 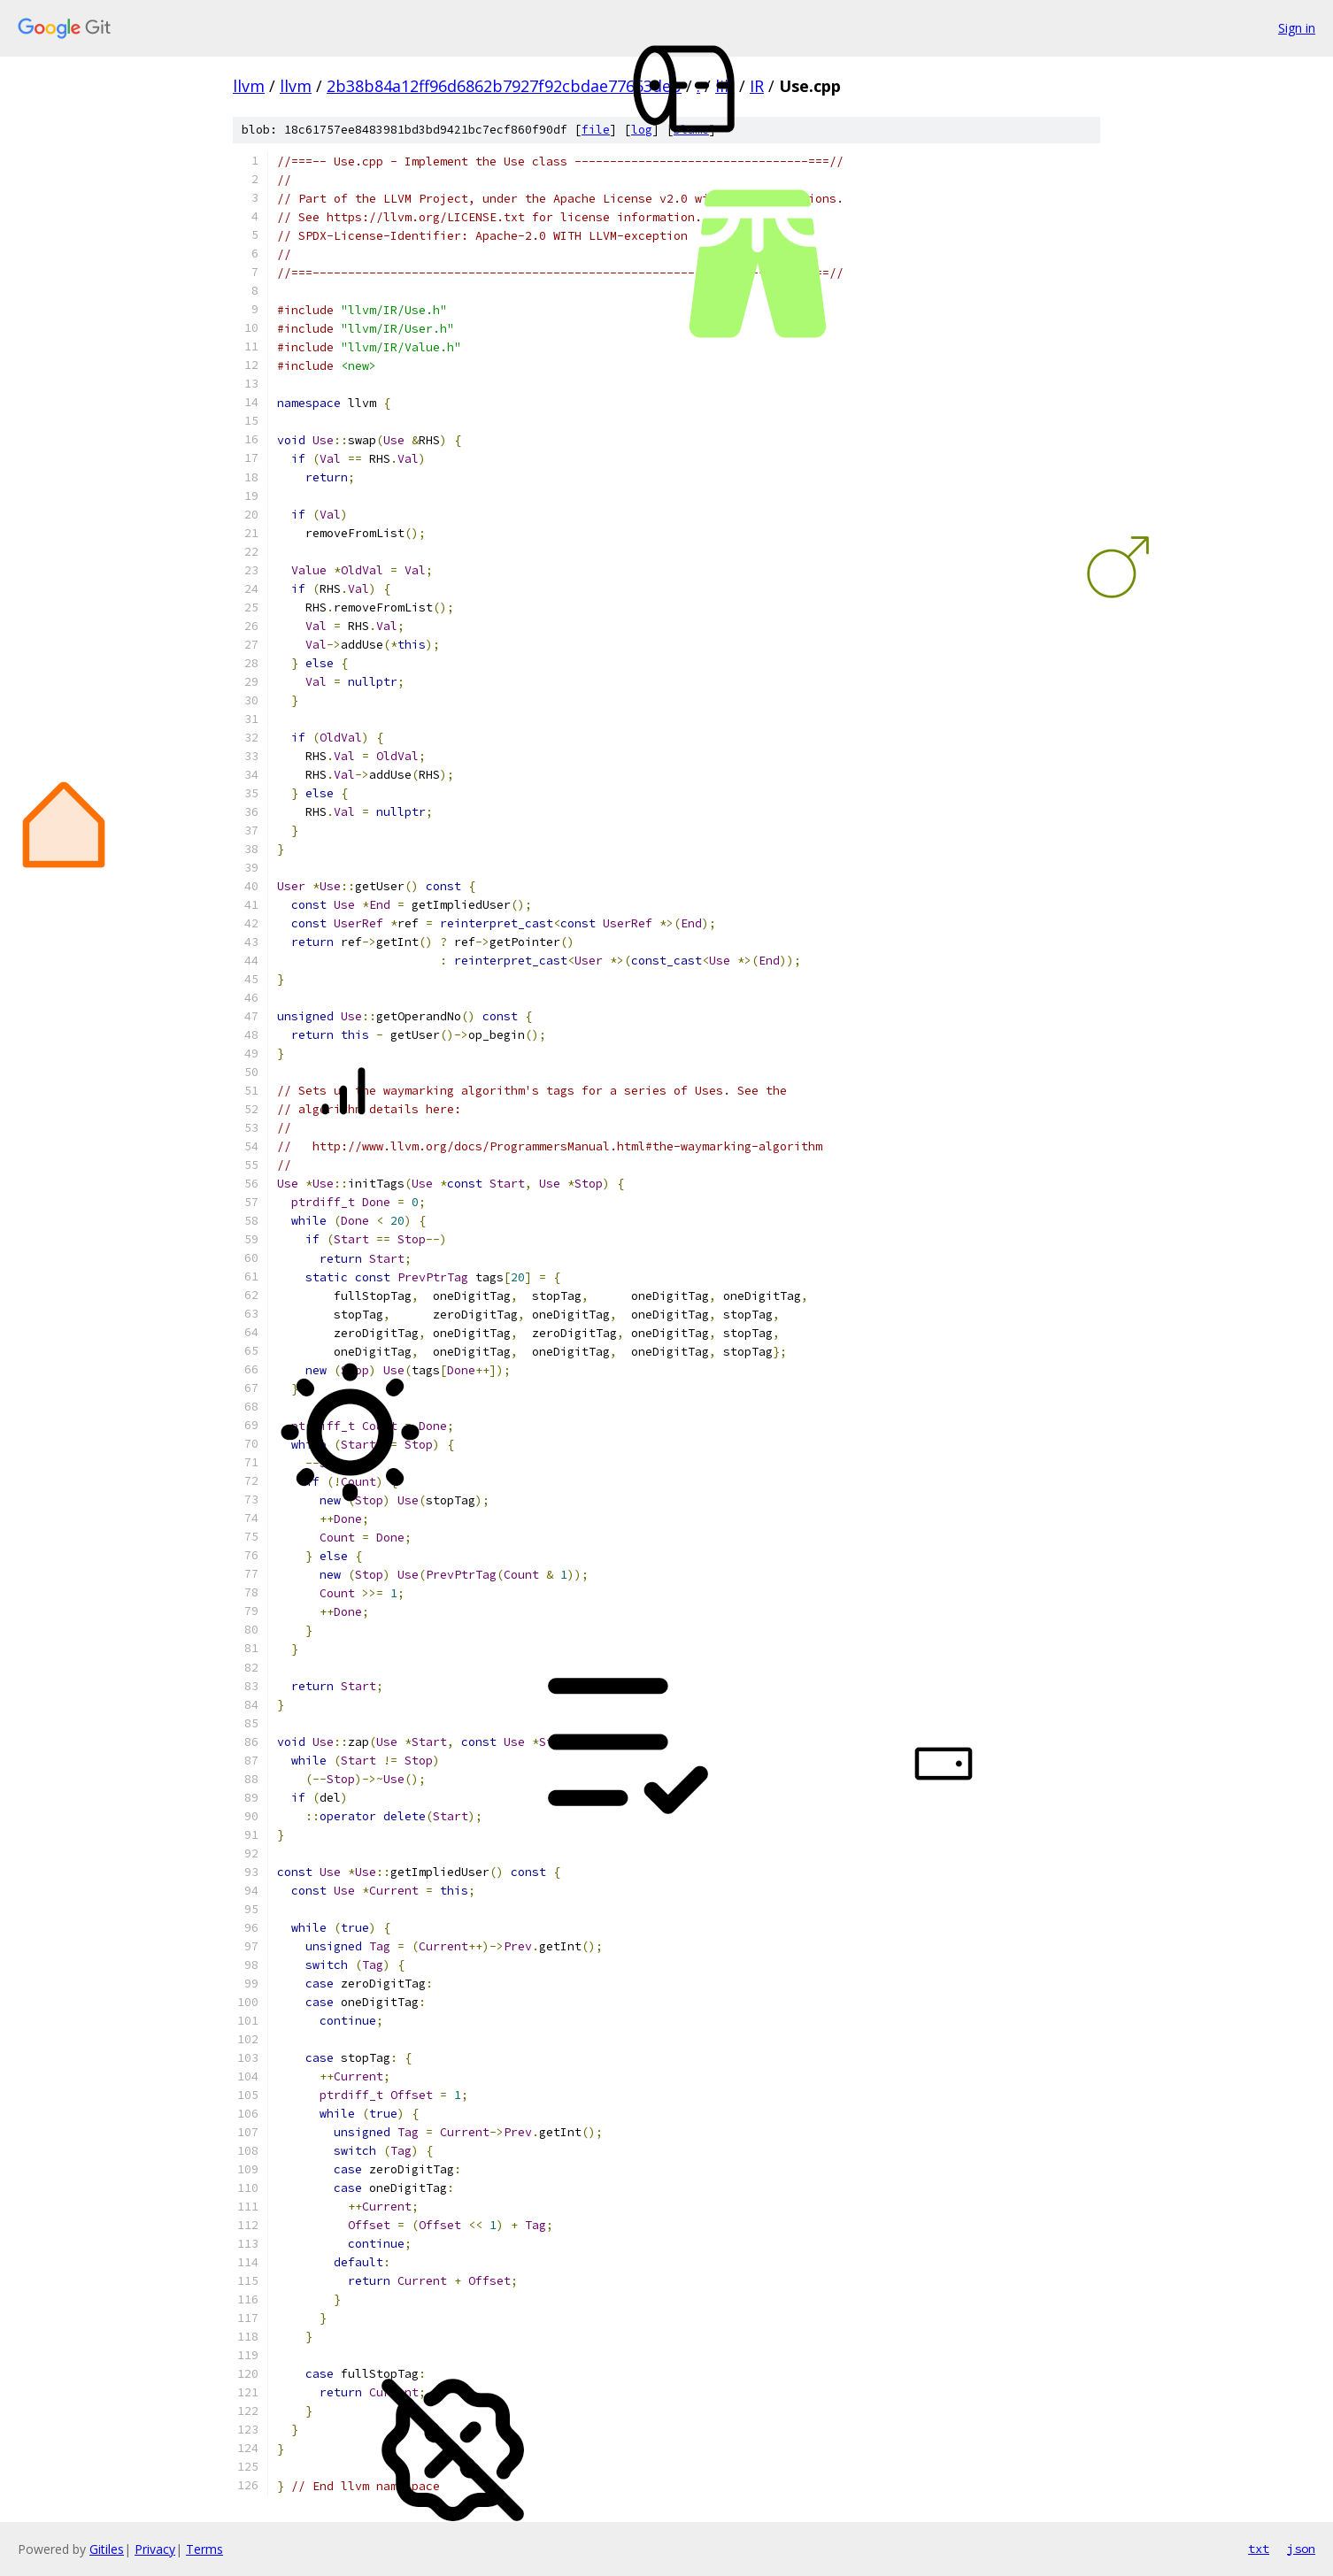 I want to click on indicates male gender selection, so click(x=1119, y=565).